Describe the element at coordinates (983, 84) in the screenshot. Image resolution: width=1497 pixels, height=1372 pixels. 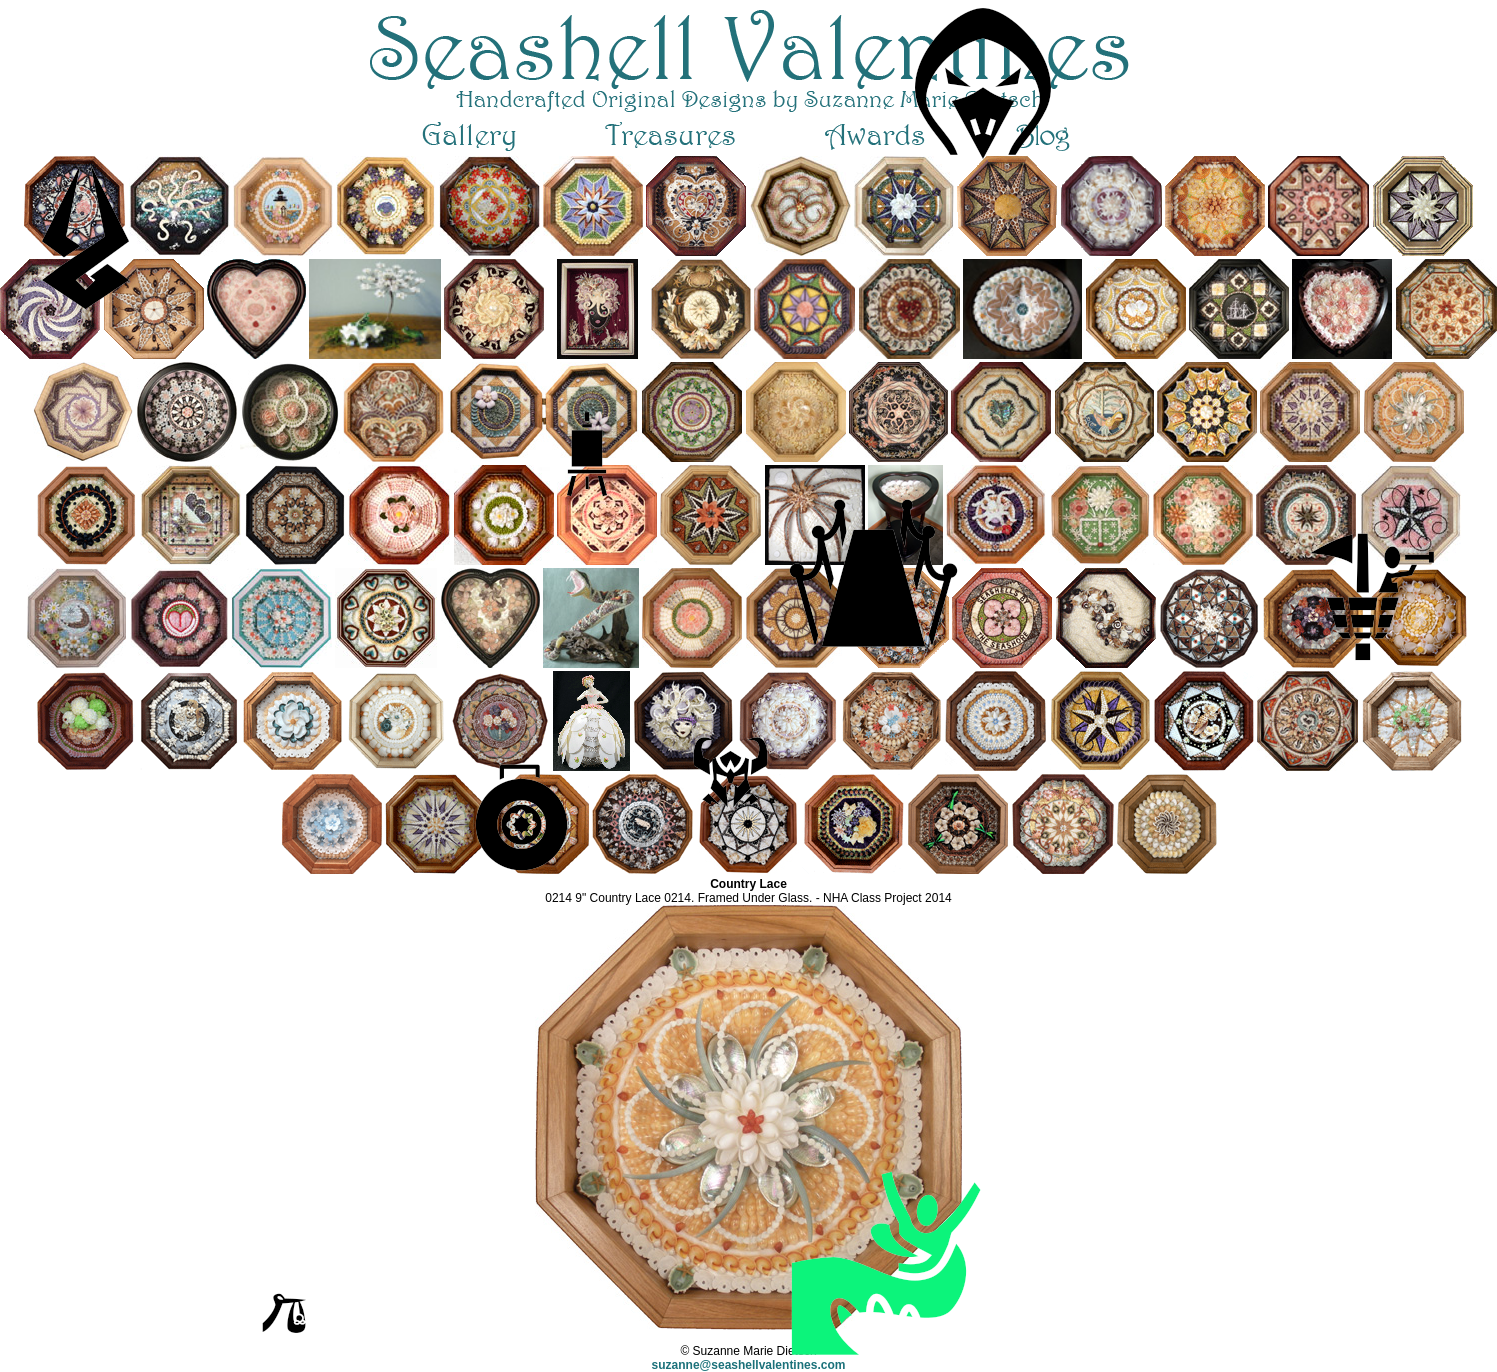
I see `select kenku character race` at that location.